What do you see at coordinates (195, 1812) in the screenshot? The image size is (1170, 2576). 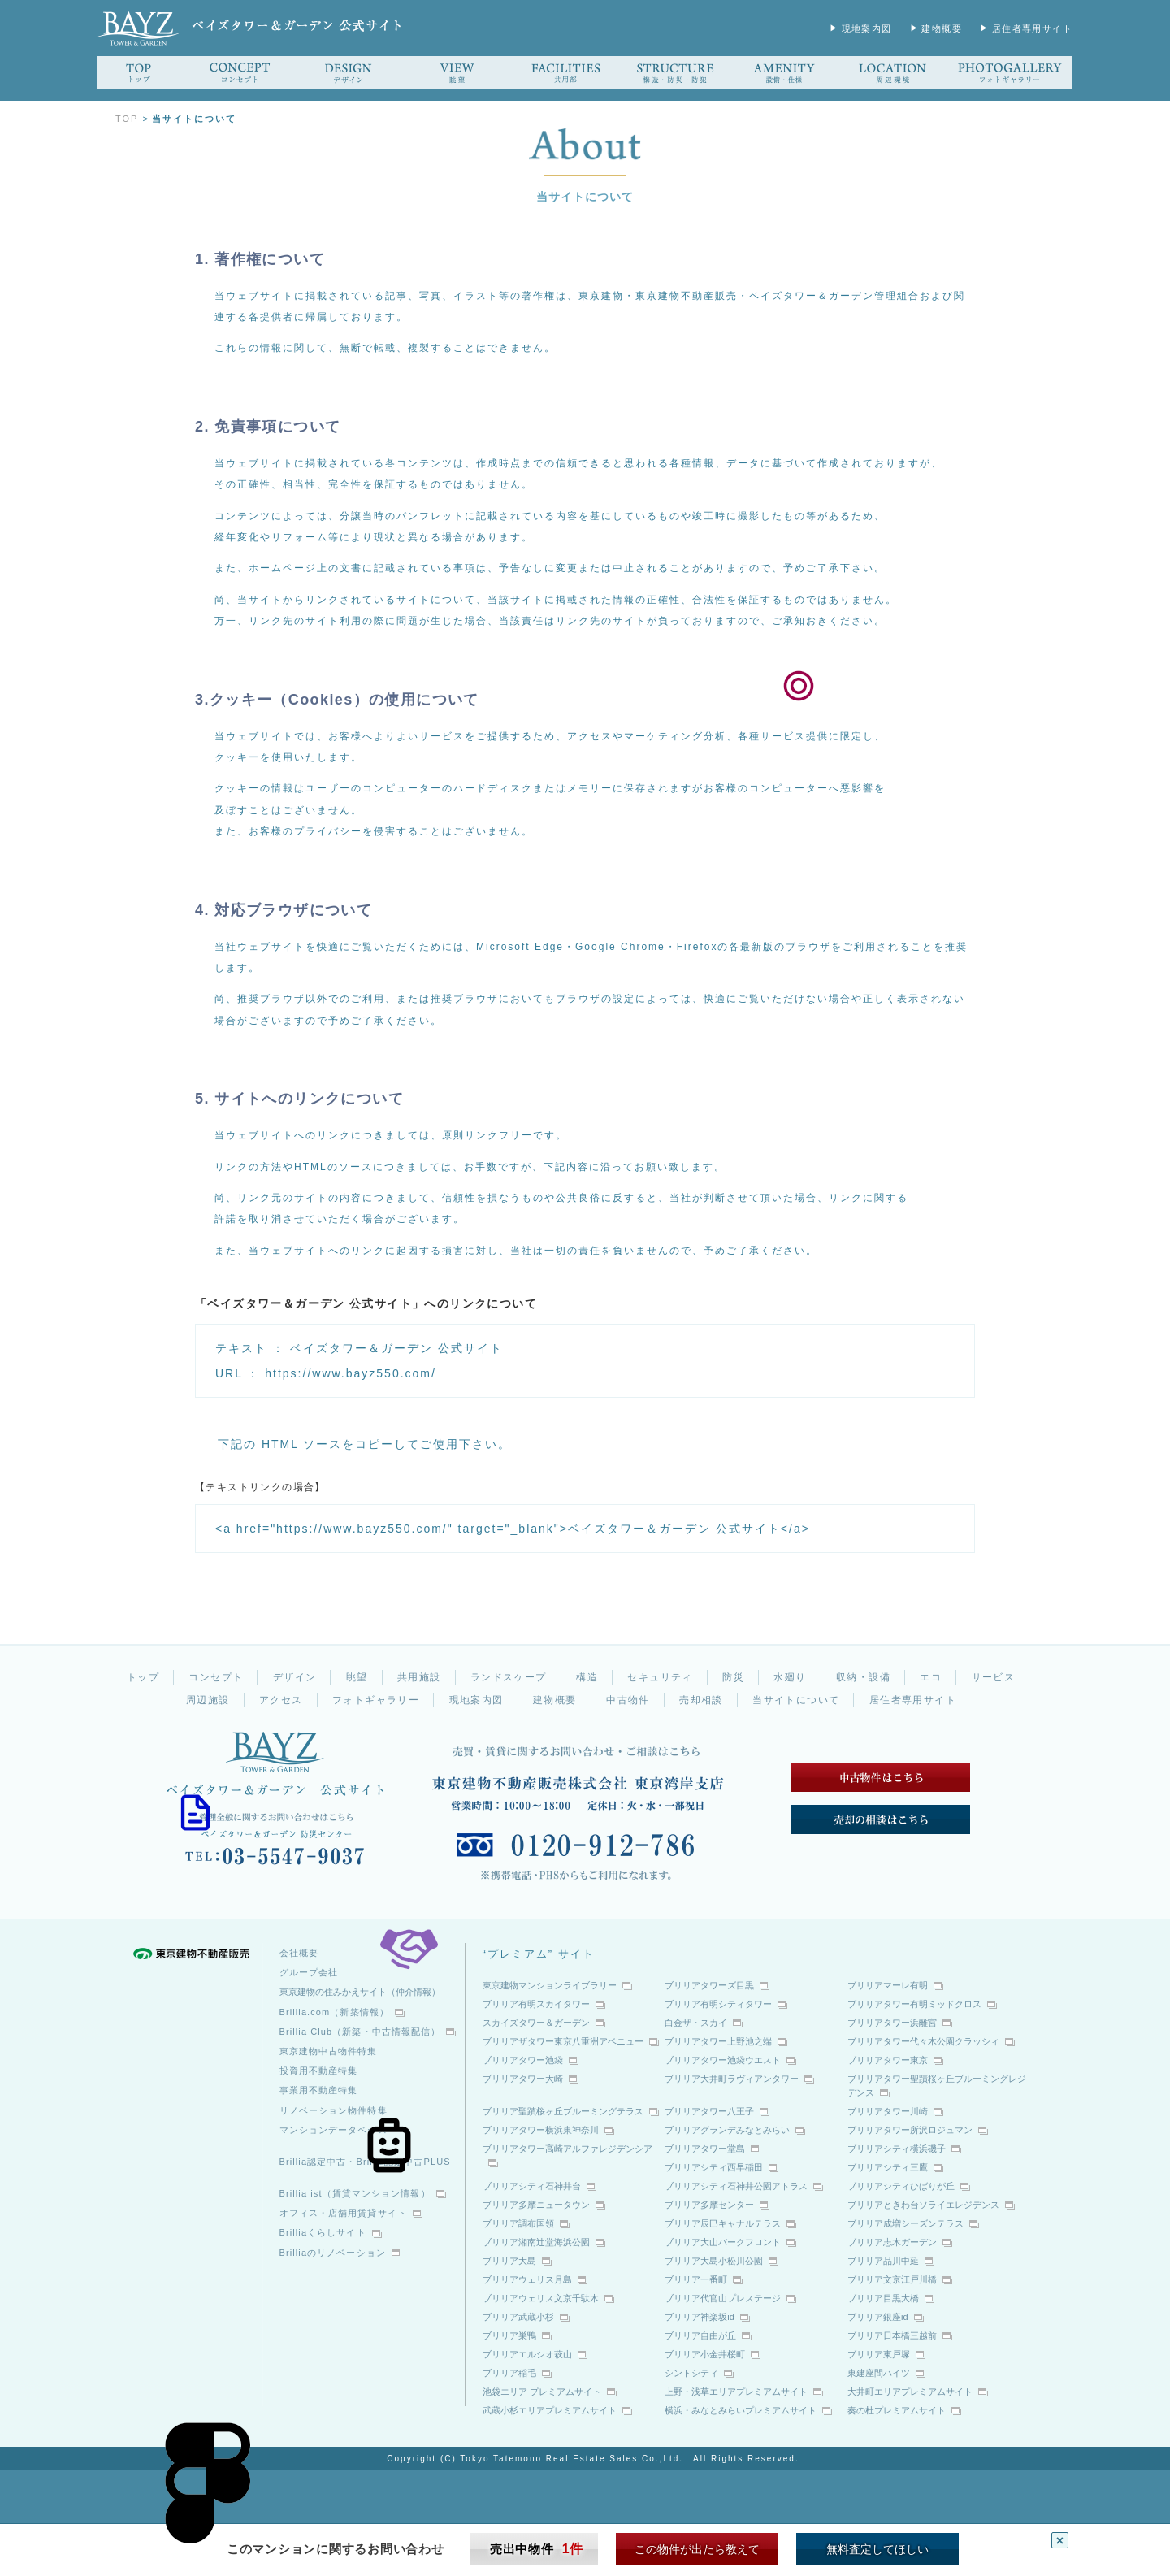 I see `view document or text file` at bounding box center [195, 1812].